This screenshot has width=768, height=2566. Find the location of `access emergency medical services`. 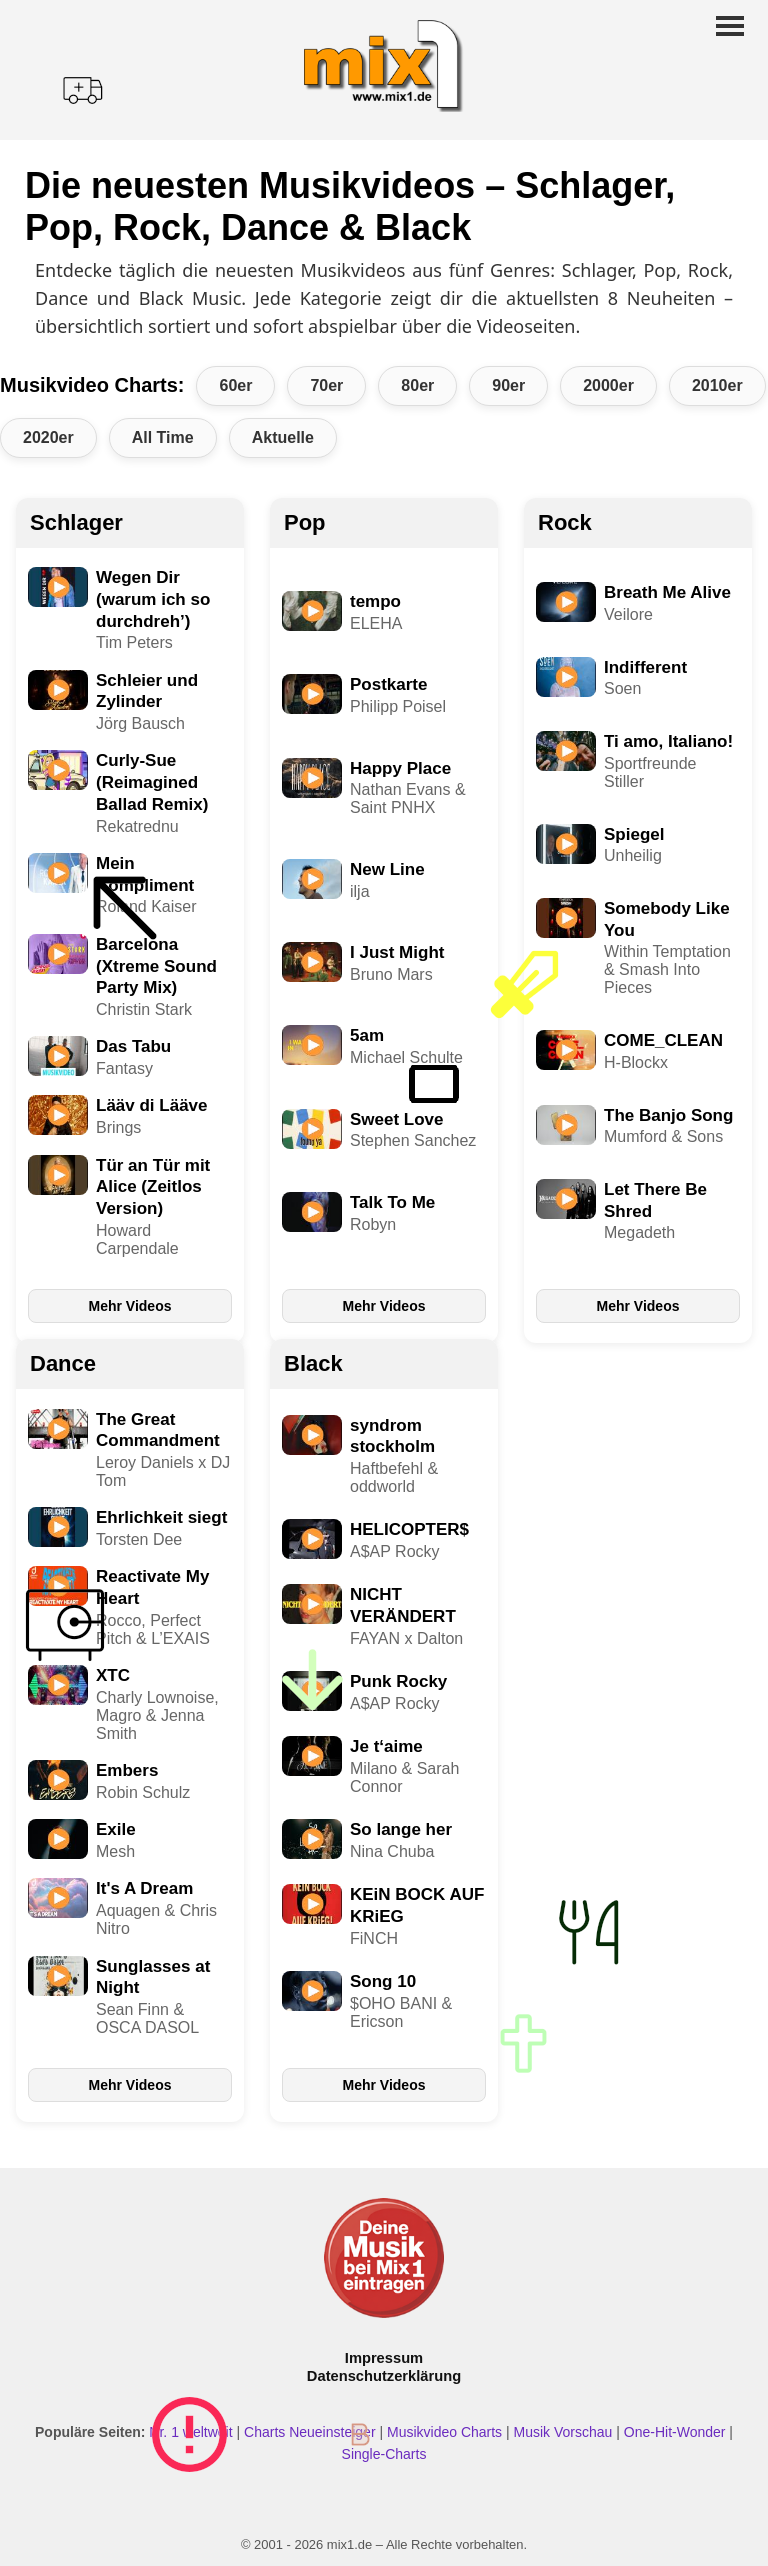

access emergency medical services is located at coordinates (81, 88).